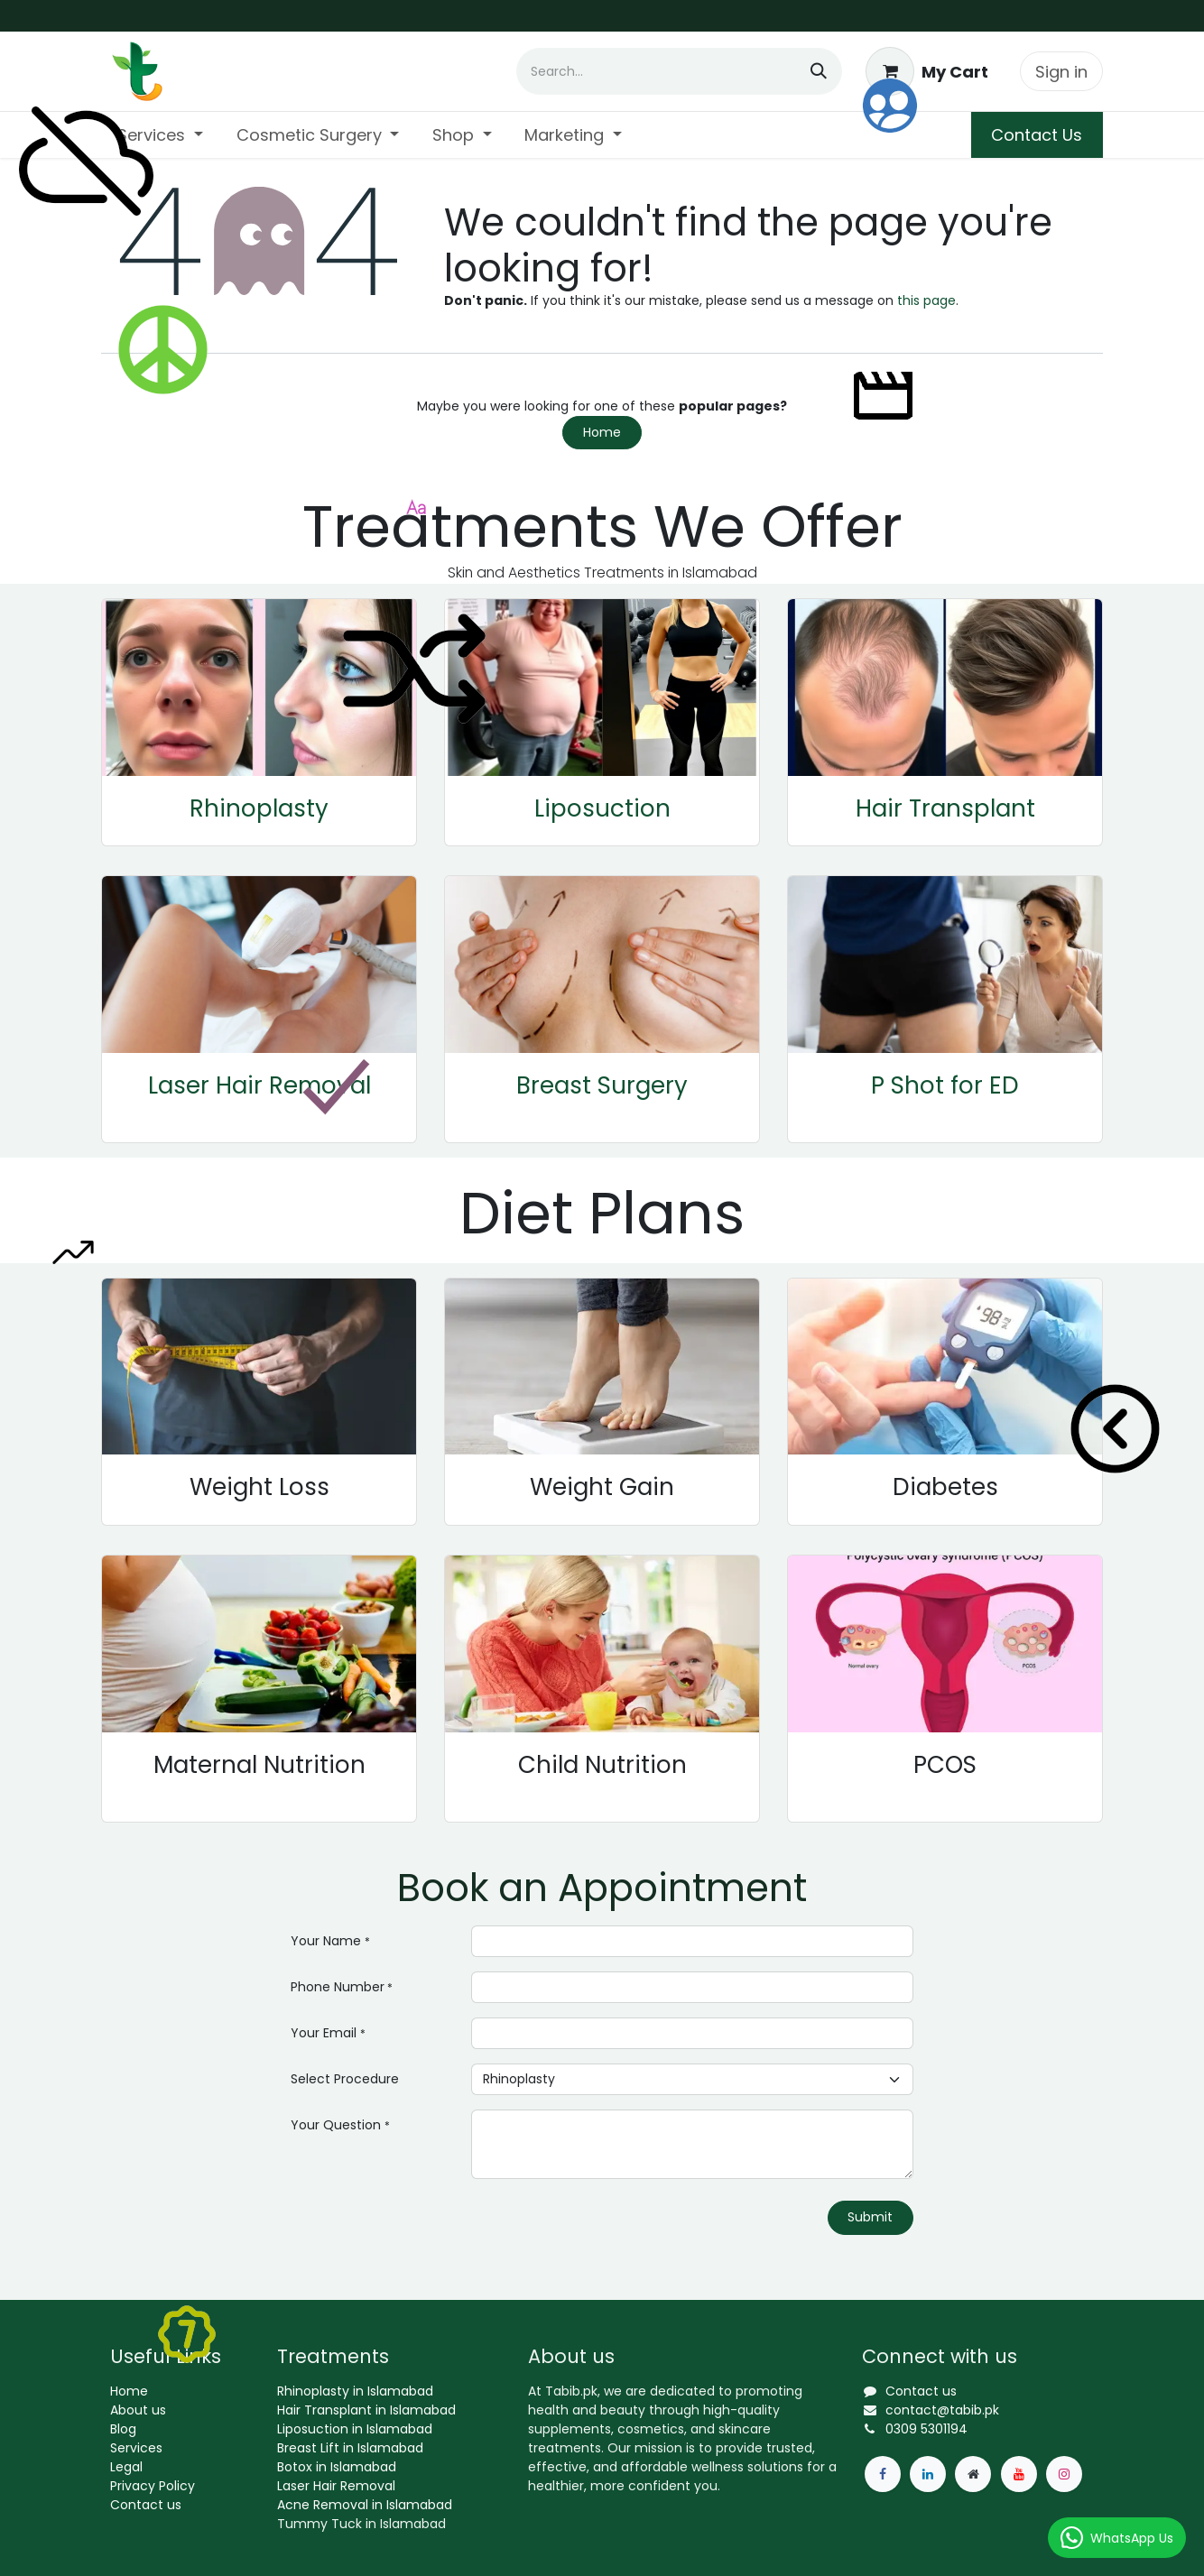  I want to click on confirm or submit an action, so click(336, 1086).